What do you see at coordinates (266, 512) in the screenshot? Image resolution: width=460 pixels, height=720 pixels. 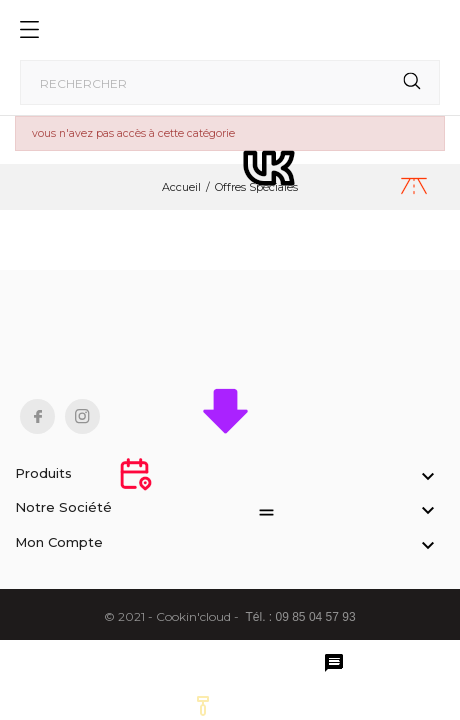 I see `reorder or rearrange items in a list` at bounding box center [266, 512].